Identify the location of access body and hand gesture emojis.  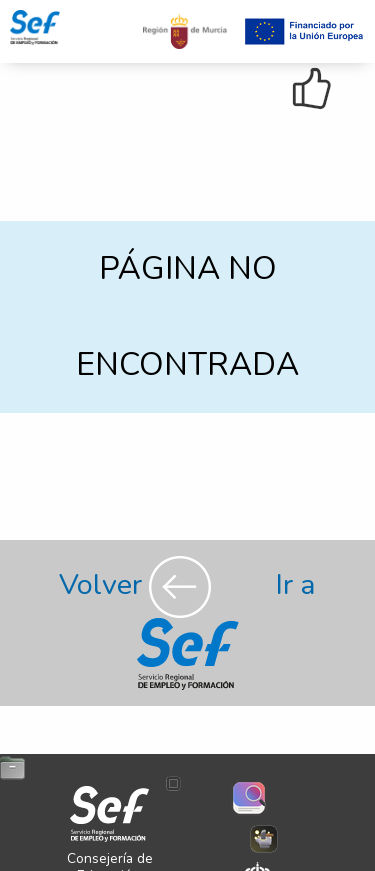
(310, 88).